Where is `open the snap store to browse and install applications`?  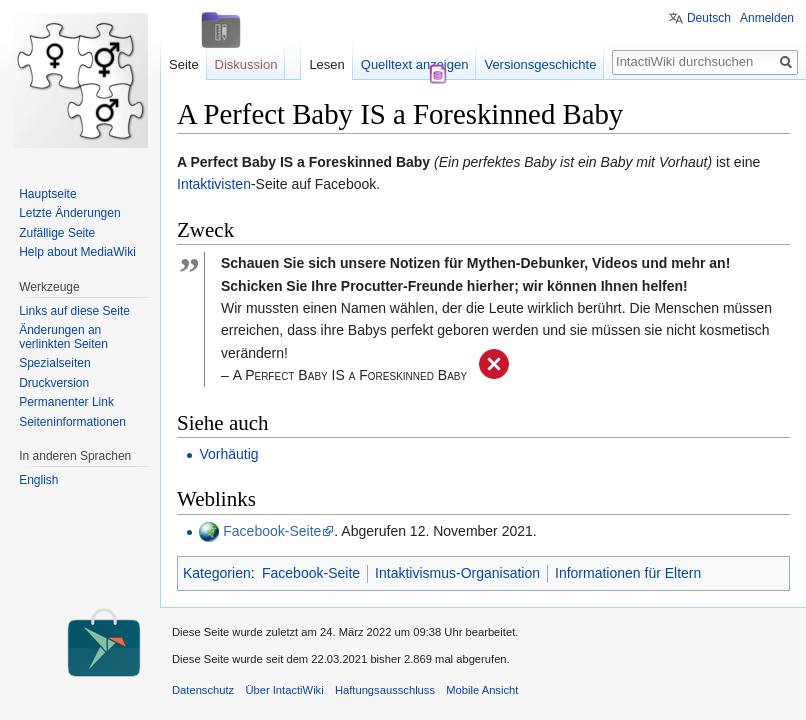 open the snap store to browse and install applications is located at coordinates (104, 648).